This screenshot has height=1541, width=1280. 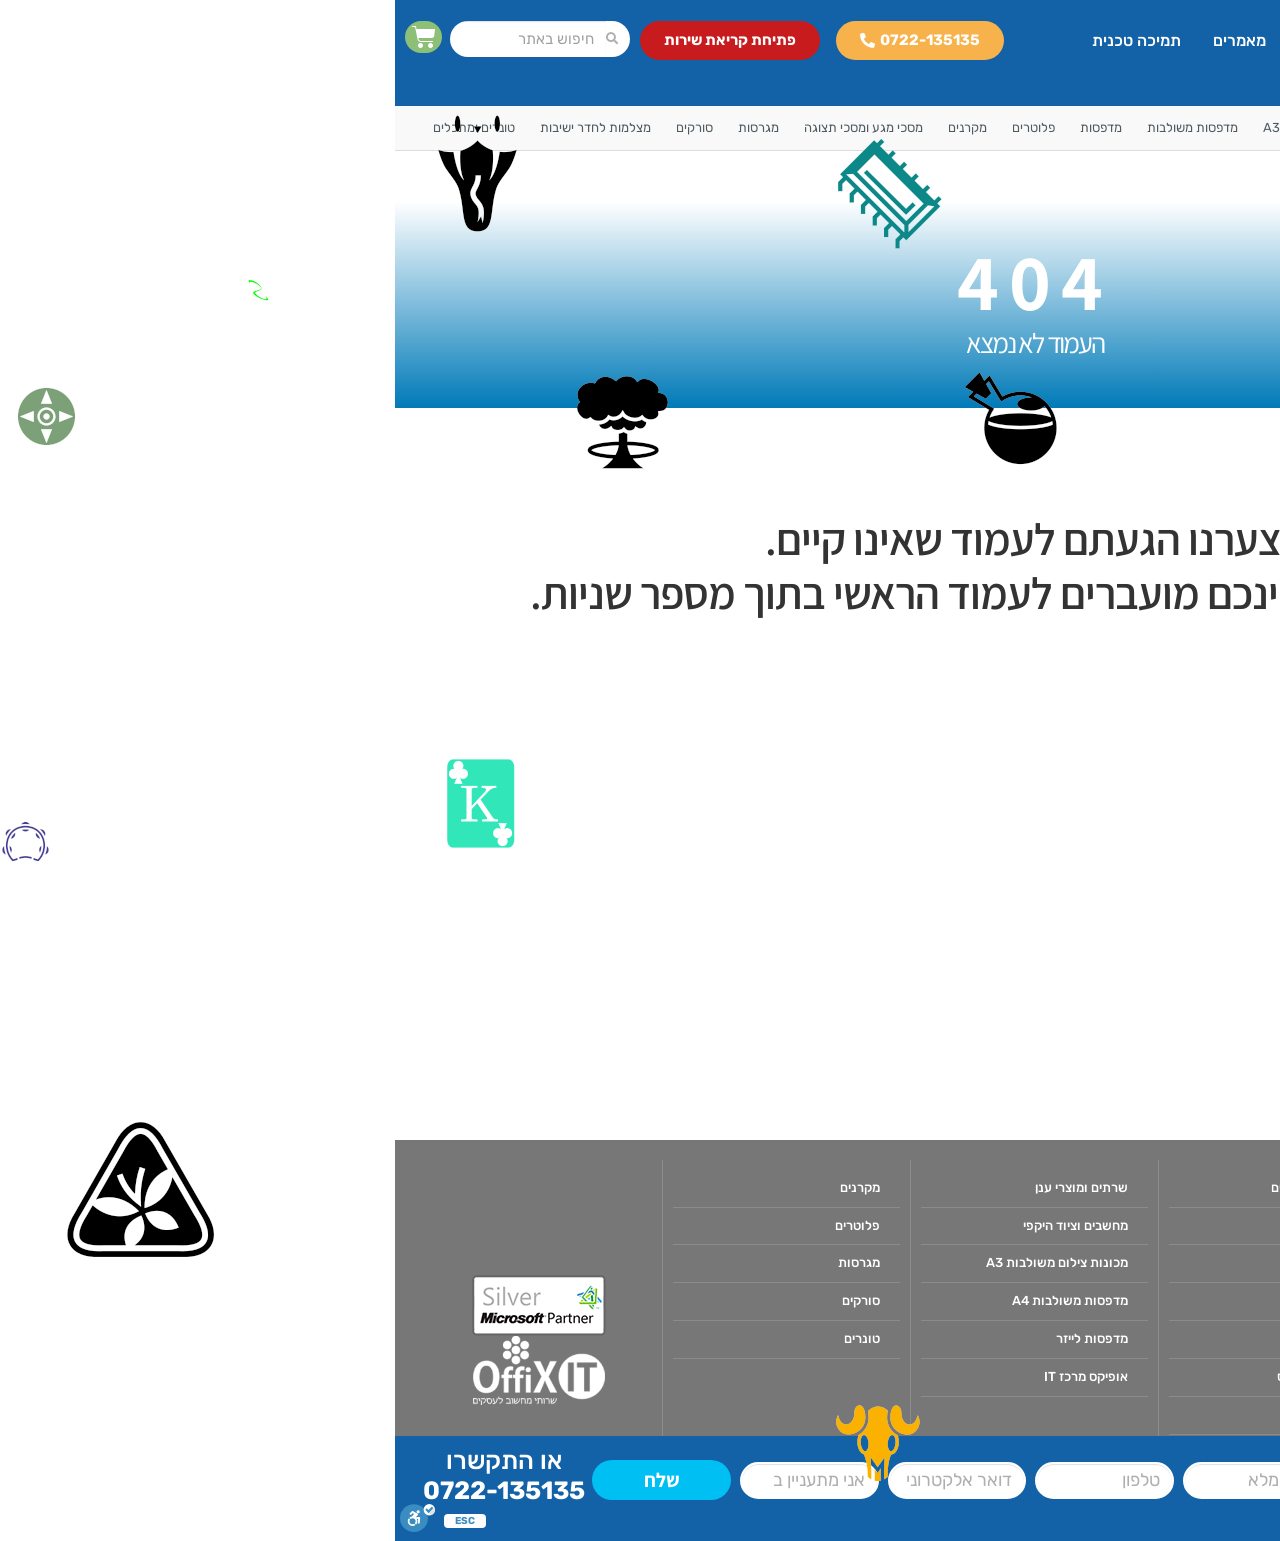 What do you see at coordinates (25, 841) in the screenshot?
I see `access musical instruments or percussion sounds` at bounding box center [25, 841].